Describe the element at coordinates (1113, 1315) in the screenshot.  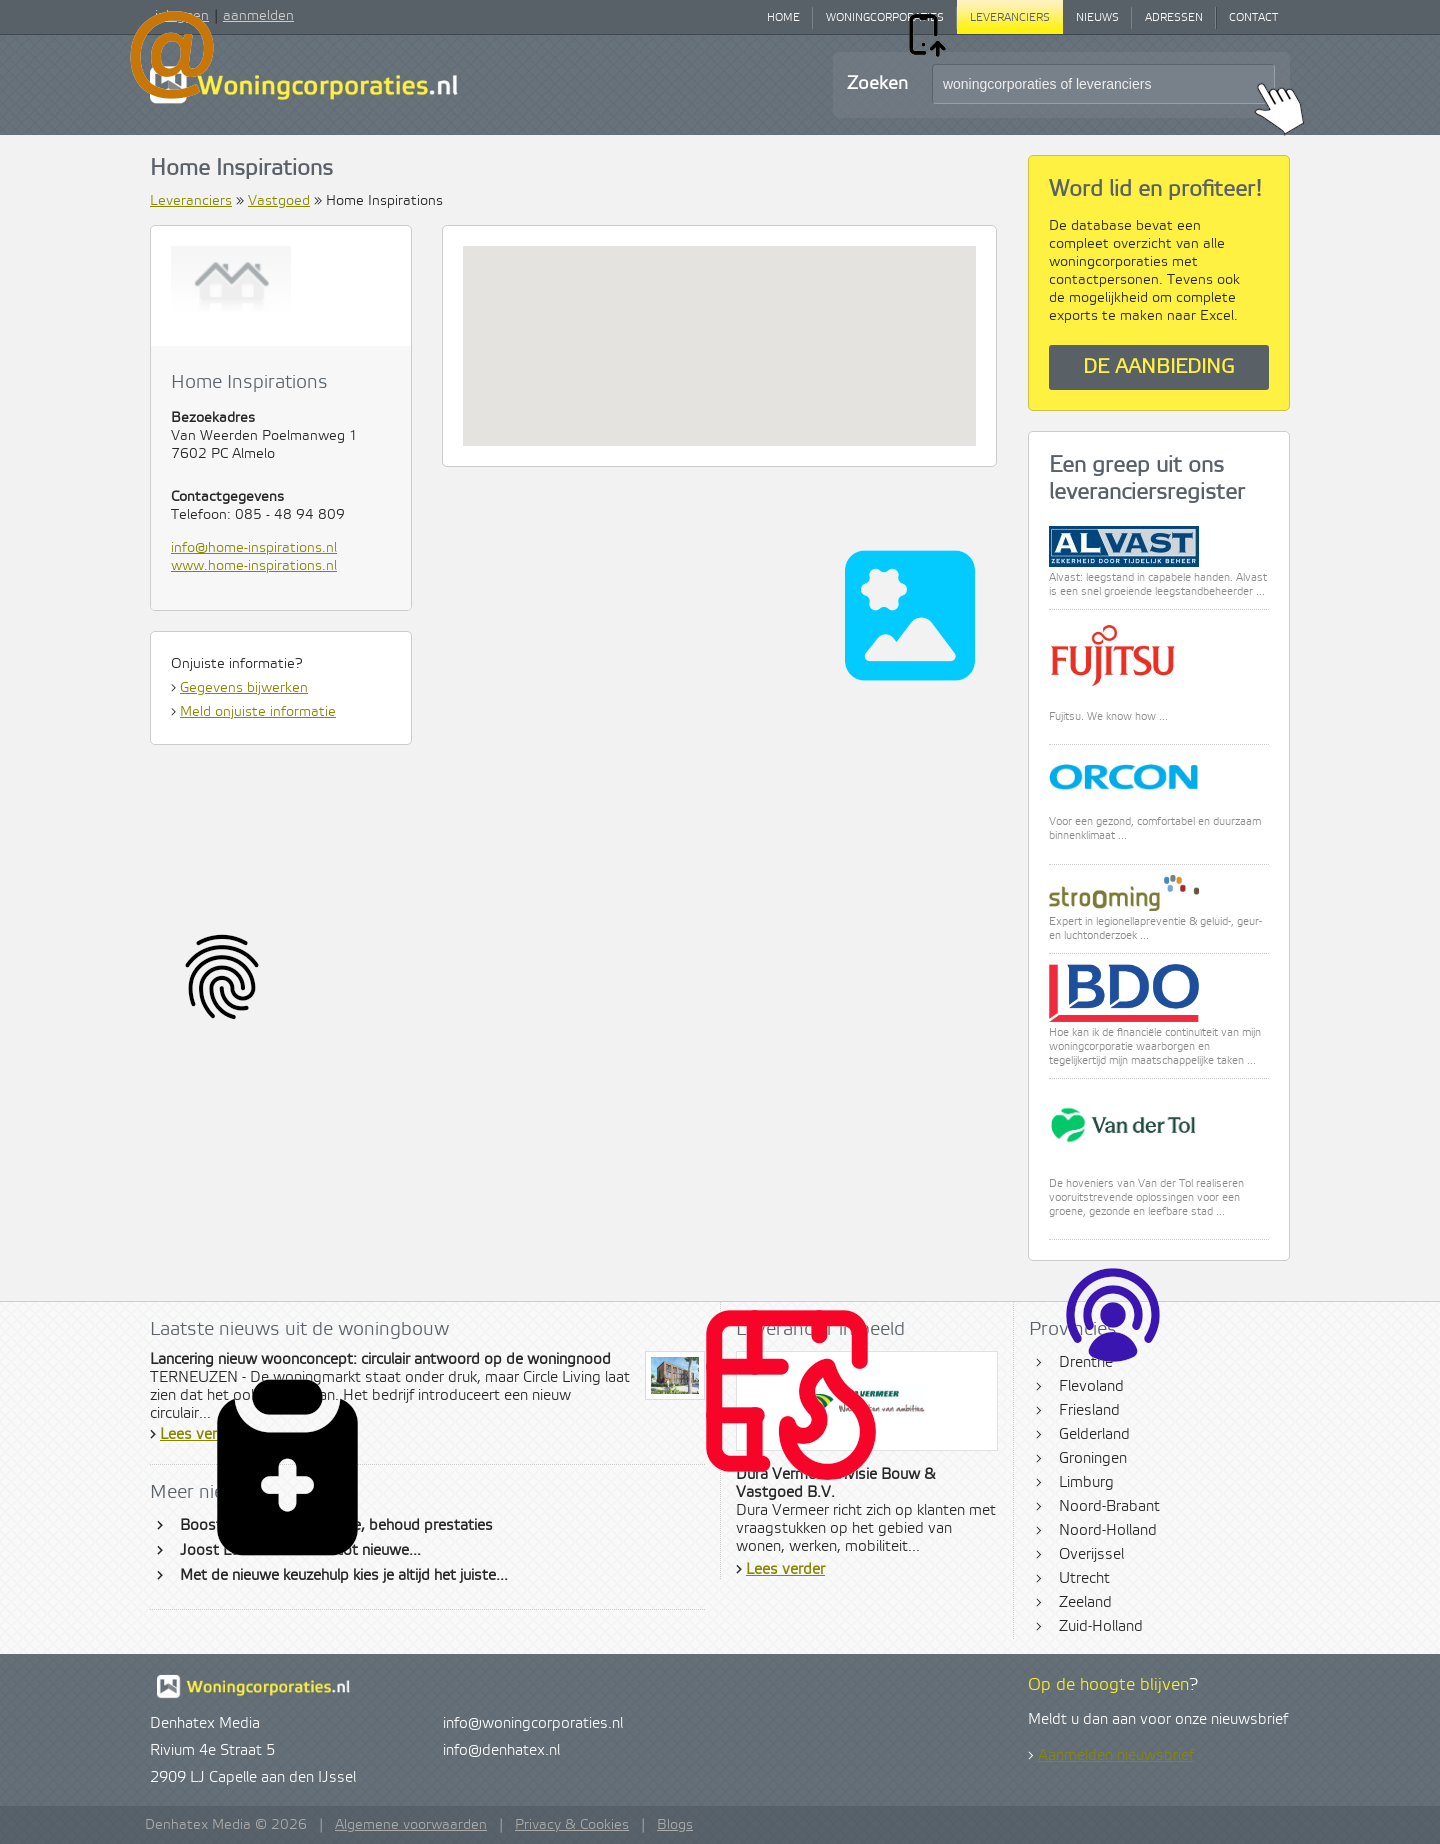
I see `join a stage channel for live audio broadcasts` at that location.